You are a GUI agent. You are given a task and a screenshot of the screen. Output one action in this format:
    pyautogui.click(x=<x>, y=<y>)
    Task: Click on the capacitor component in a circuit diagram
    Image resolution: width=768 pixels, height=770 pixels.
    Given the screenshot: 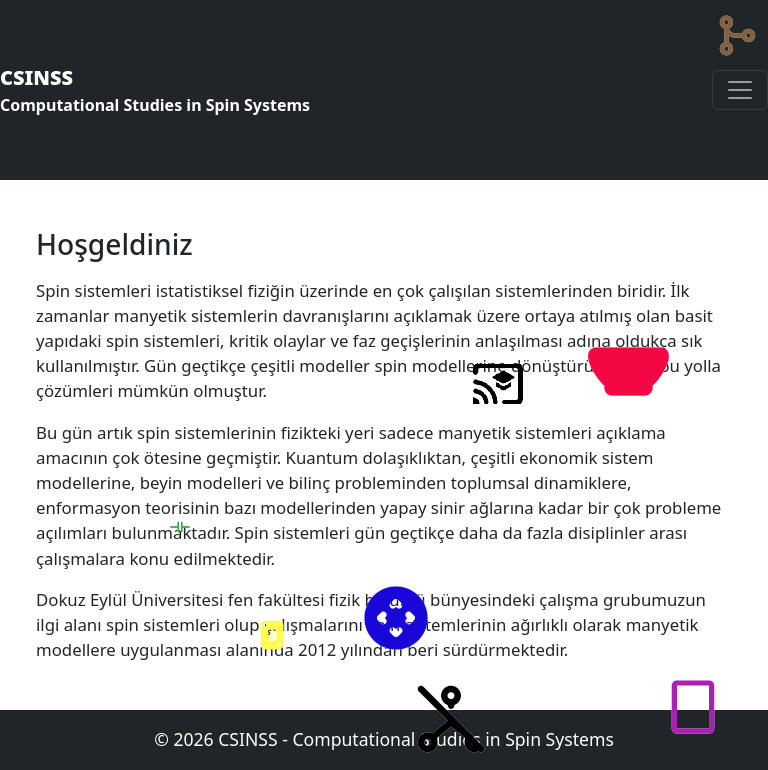 What is the action you would take?
    pyautogui.click(x=180, y=527)
    